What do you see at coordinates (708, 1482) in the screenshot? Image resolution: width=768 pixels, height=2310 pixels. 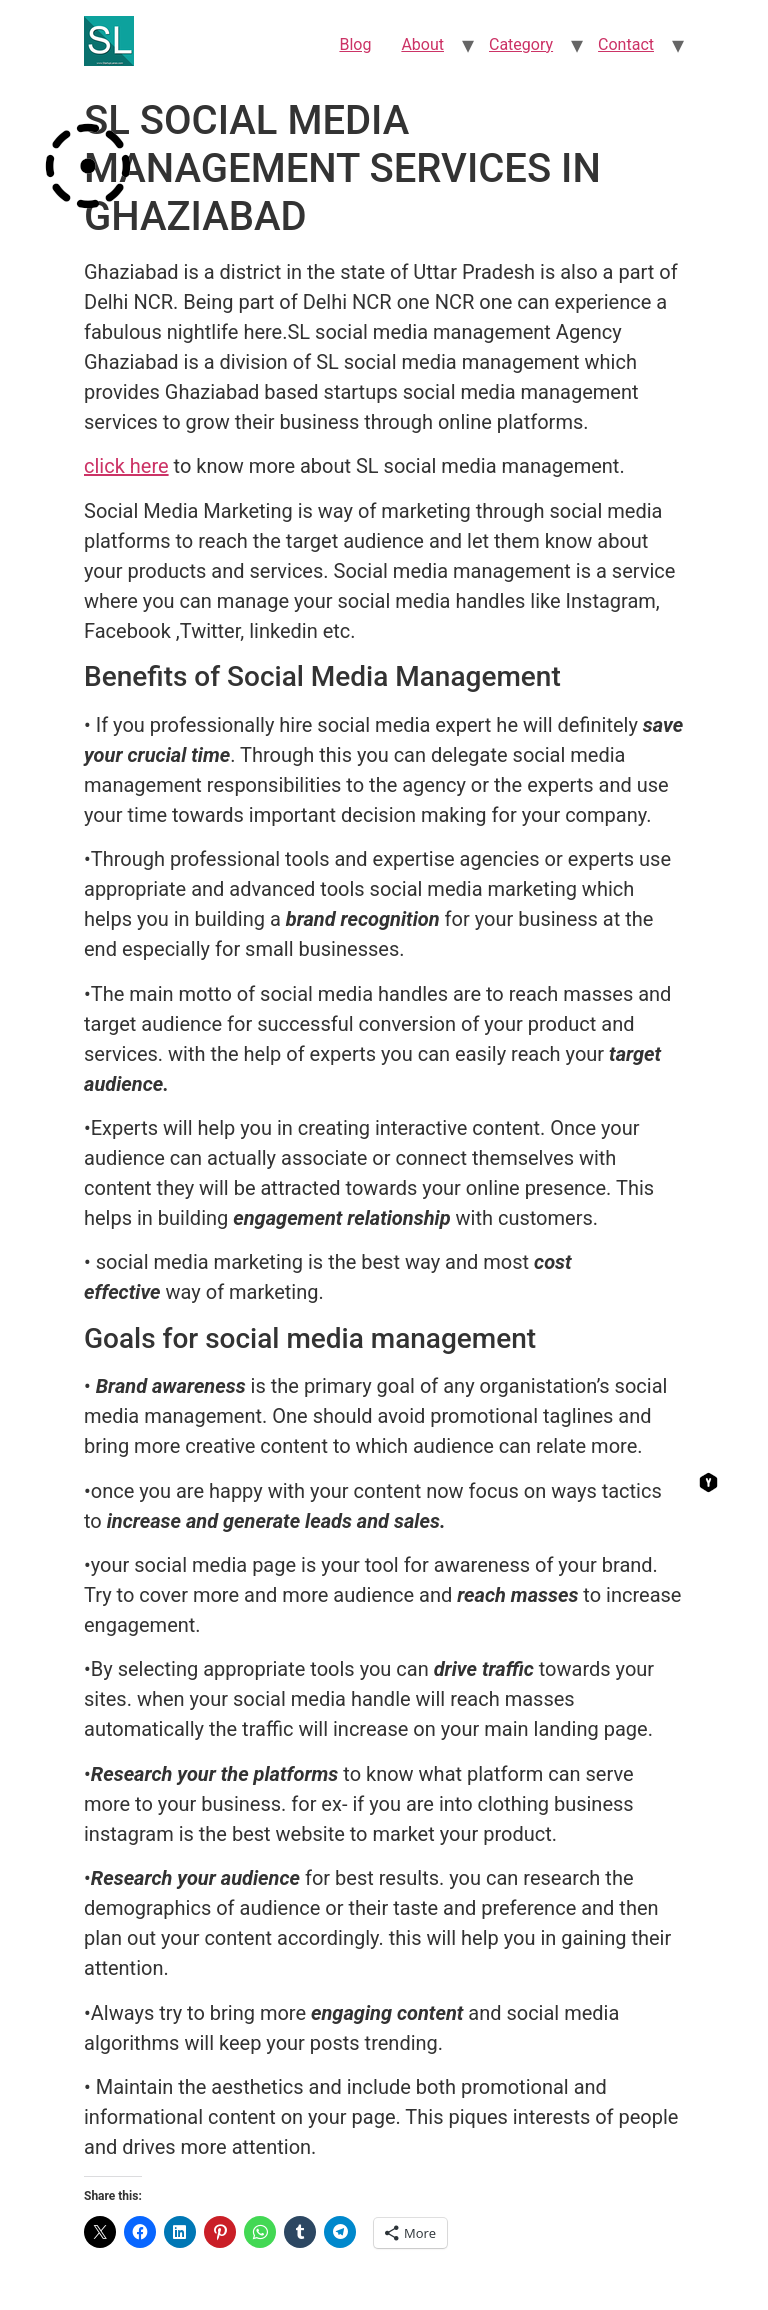 I see `indicates a Y Combinator or YC-related feature` at bounding box center [708, 1482].